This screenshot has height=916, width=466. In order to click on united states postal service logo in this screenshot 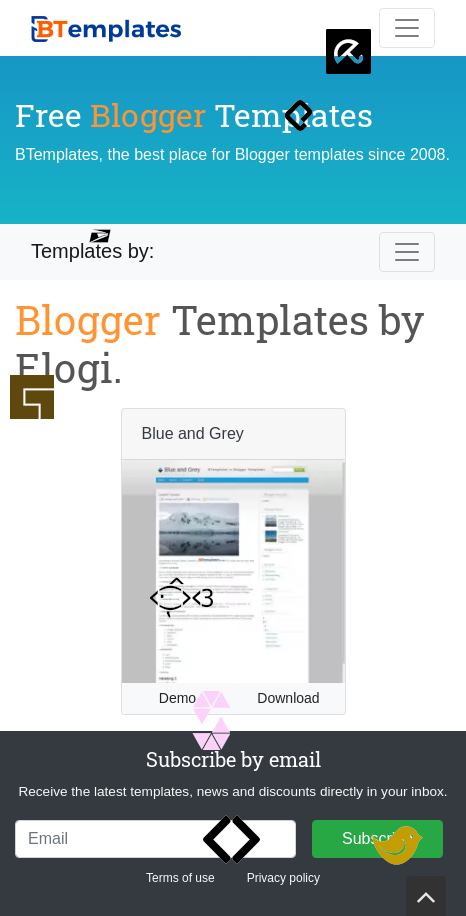, I will do `click(100, 236)`.